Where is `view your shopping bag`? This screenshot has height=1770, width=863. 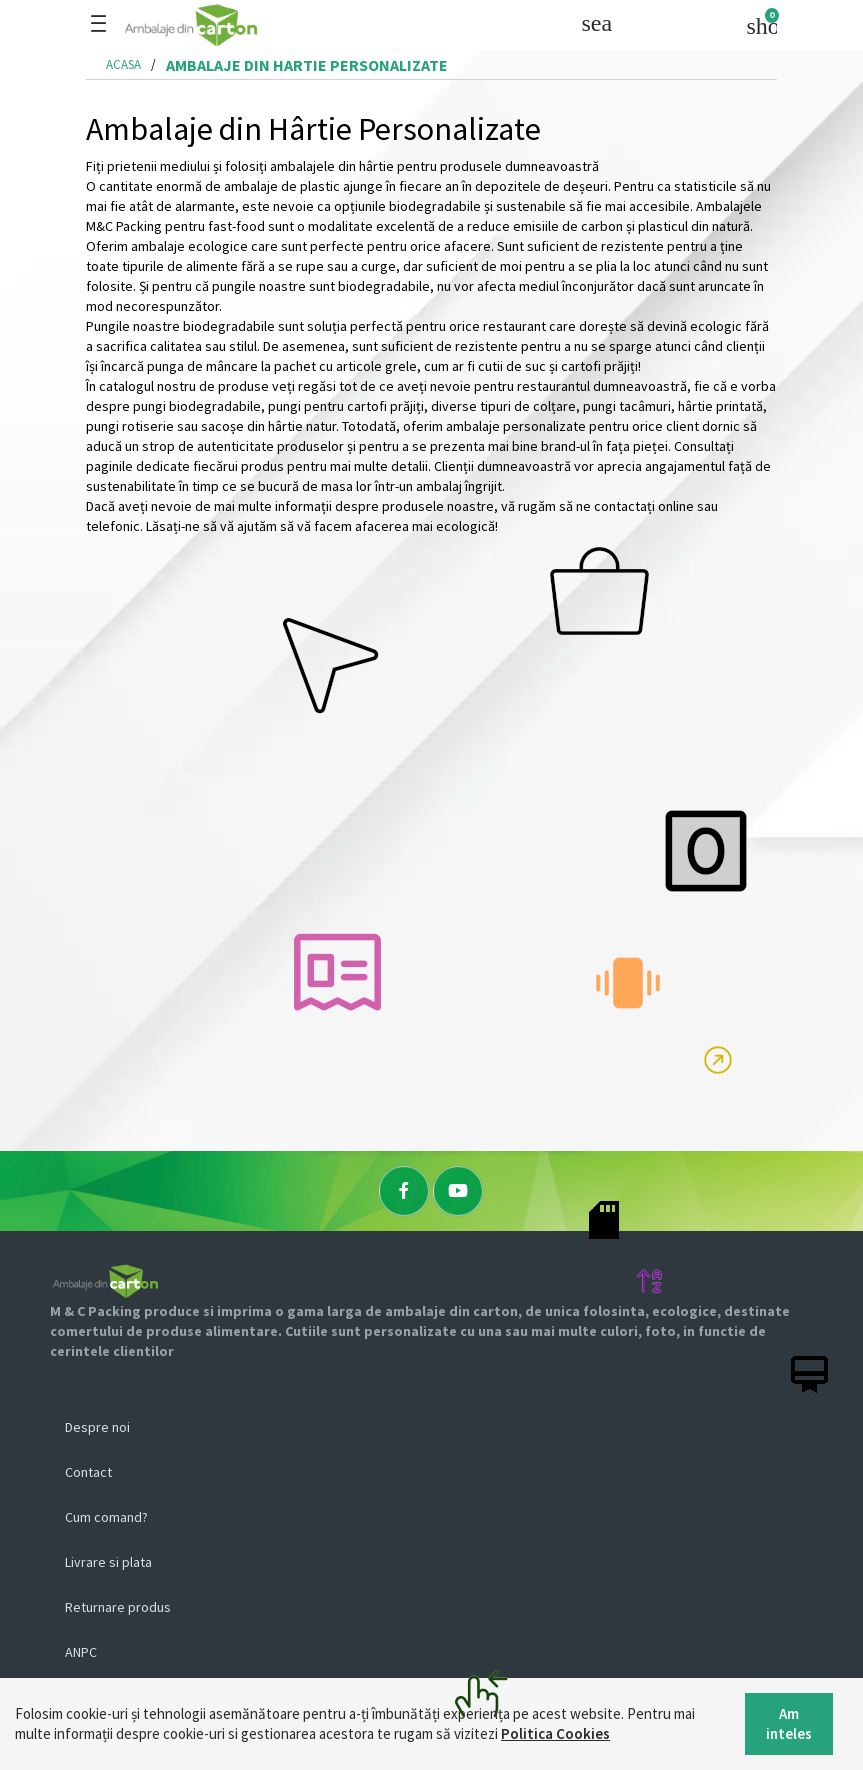
view your shopping bag is located at coordinates (599, 596).